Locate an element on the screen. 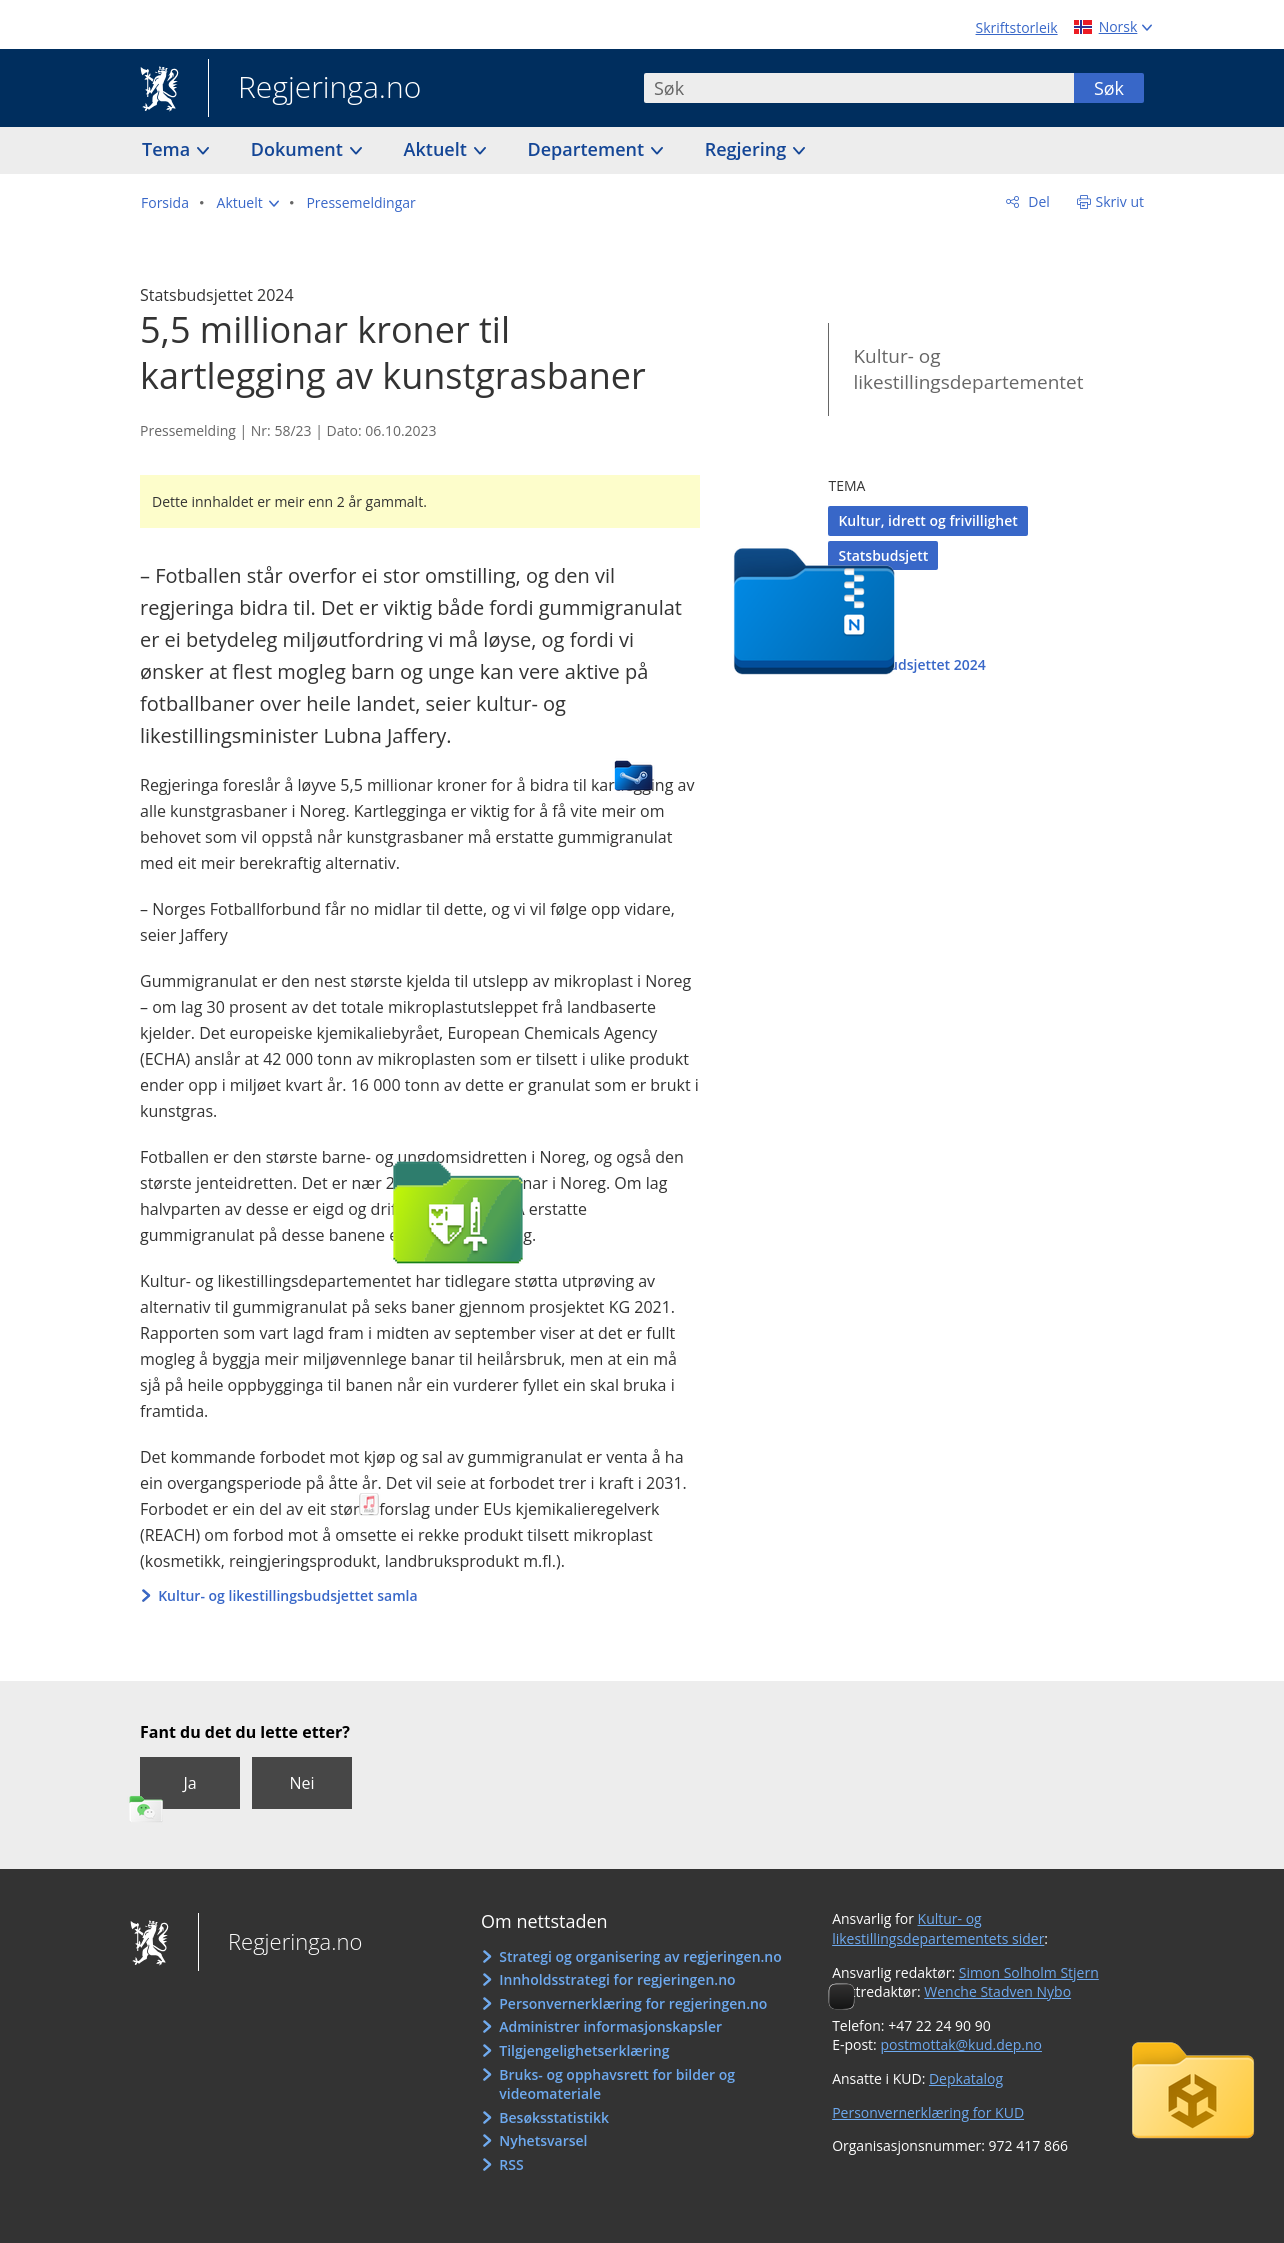 The image size is (1284, 2243). open game development projects folder is located at coordinates (458, 1216).